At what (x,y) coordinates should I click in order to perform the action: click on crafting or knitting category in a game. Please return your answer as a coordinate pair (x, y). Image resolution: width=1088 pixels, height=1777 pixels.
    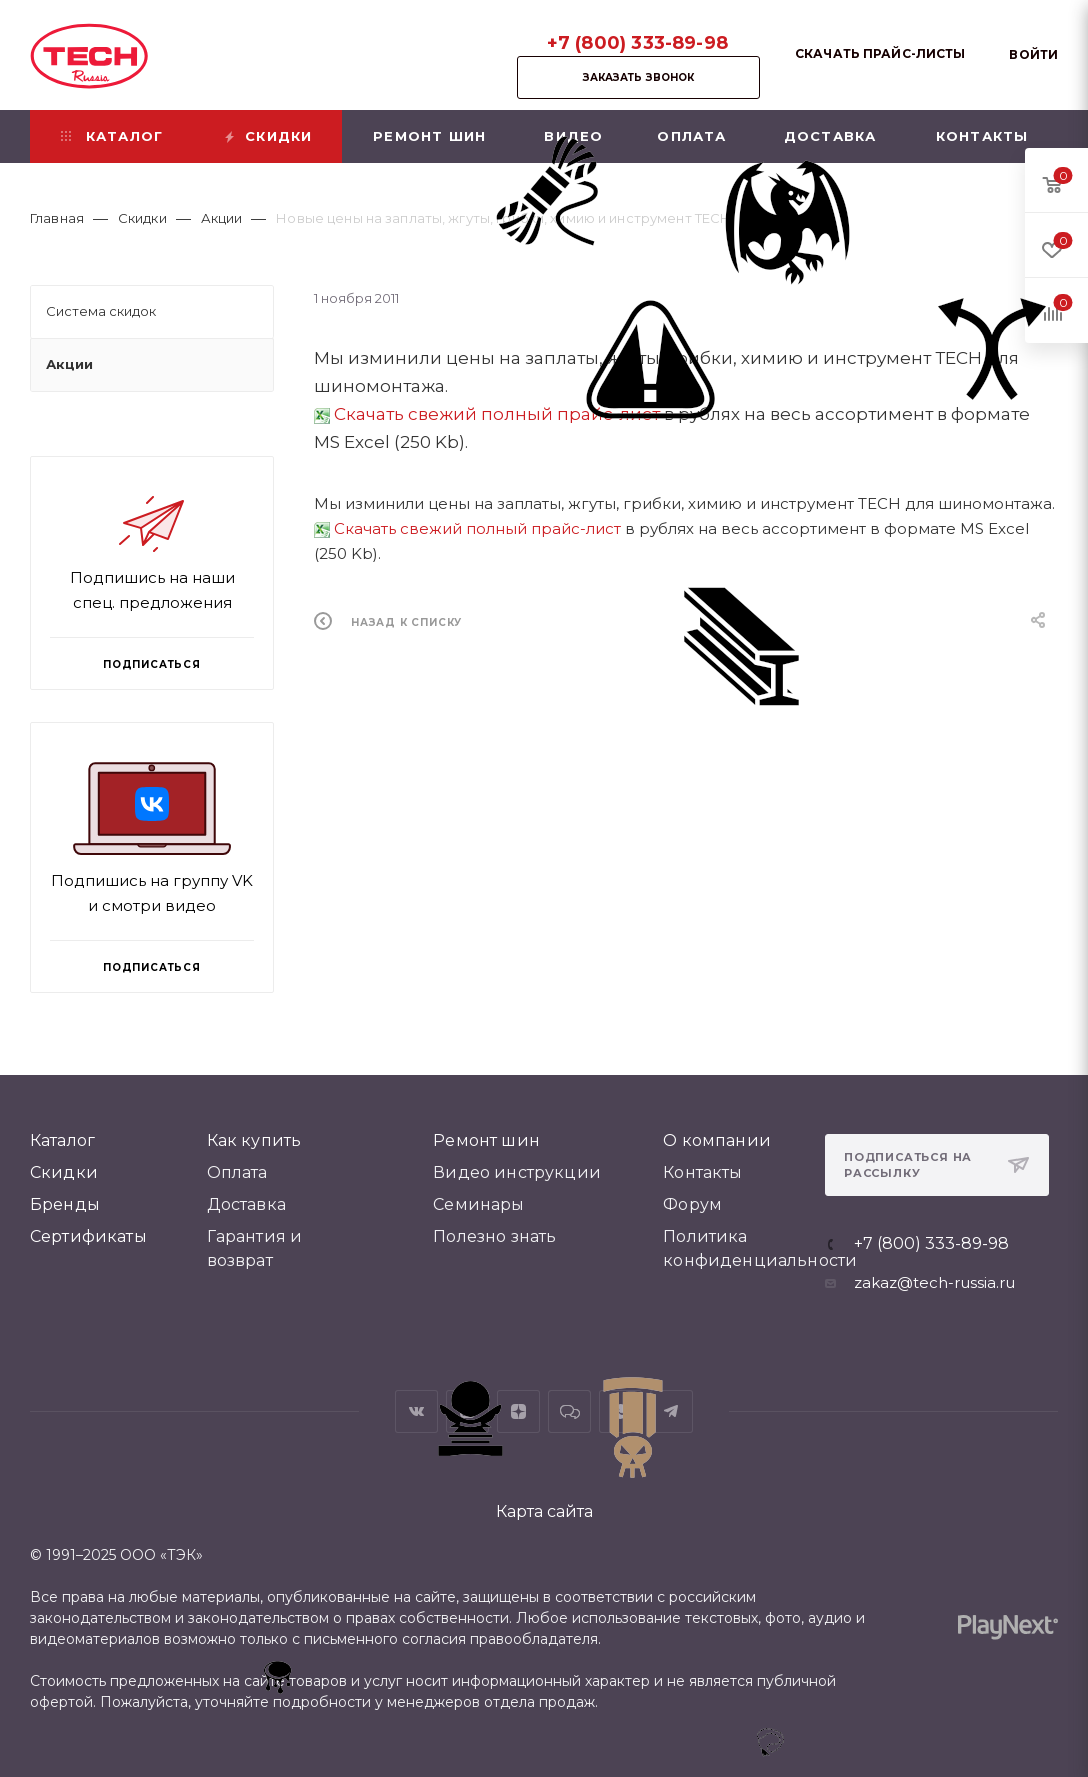
    Looking at the image, I should click on (546, 190).